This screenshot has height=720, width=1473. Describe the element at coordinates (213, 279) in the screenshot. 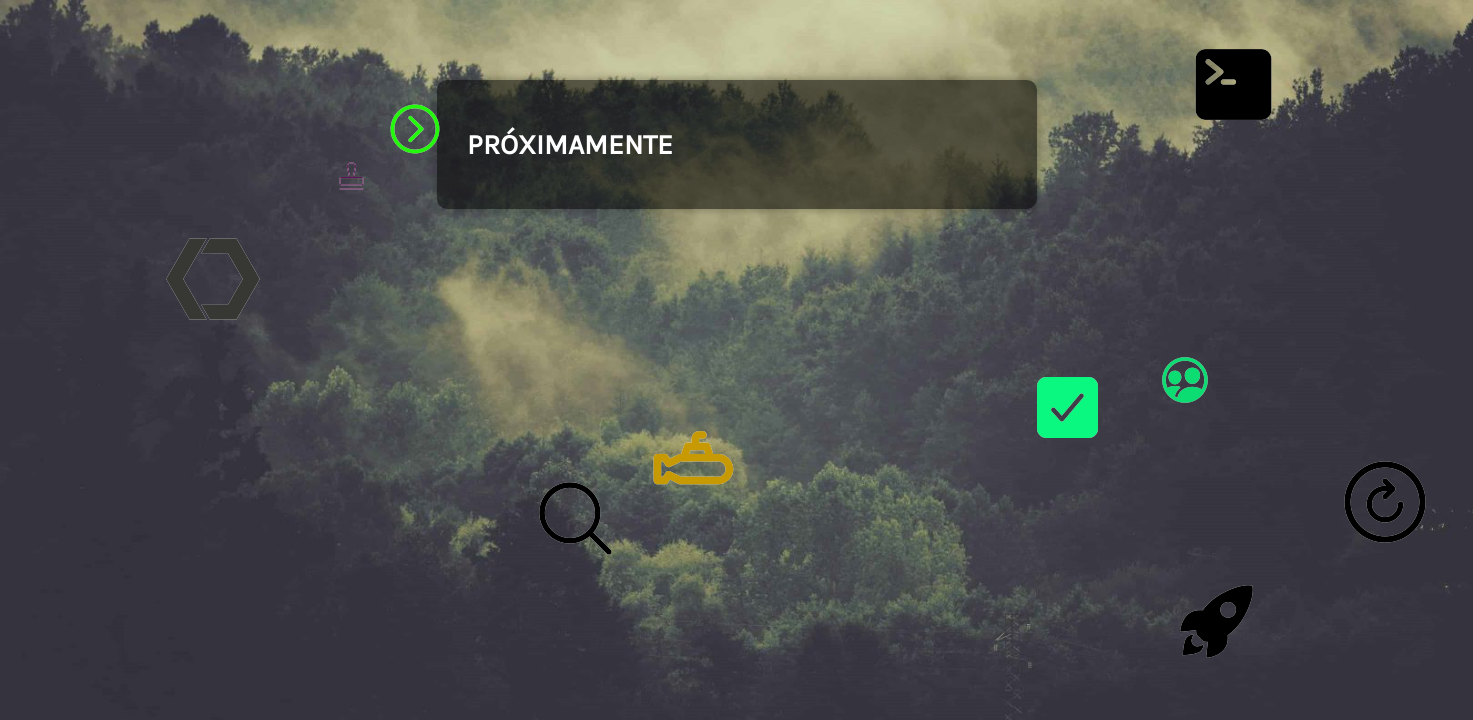

I see `web components logo` at that location.